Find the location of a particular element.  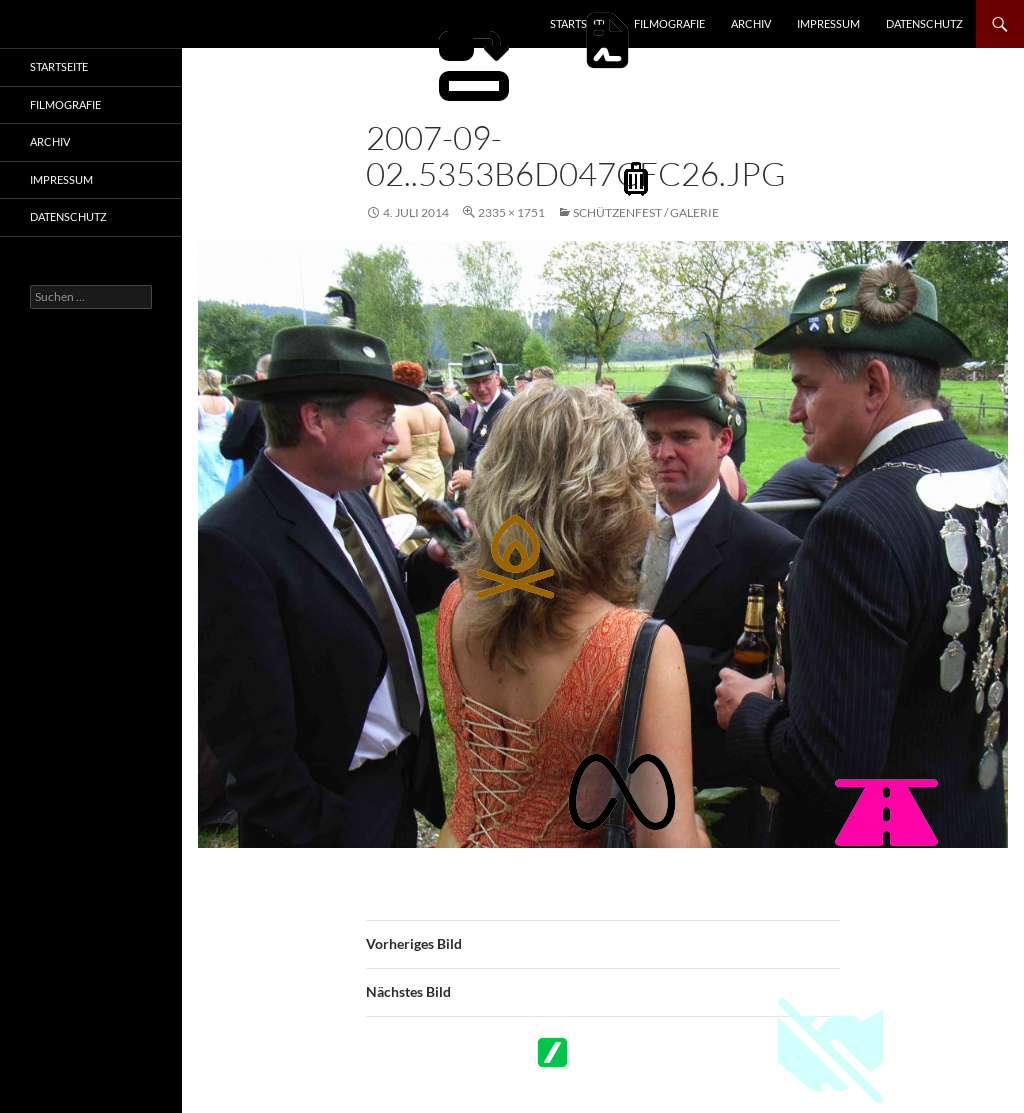

view directions or navigation is located at coordinates (886, 812).